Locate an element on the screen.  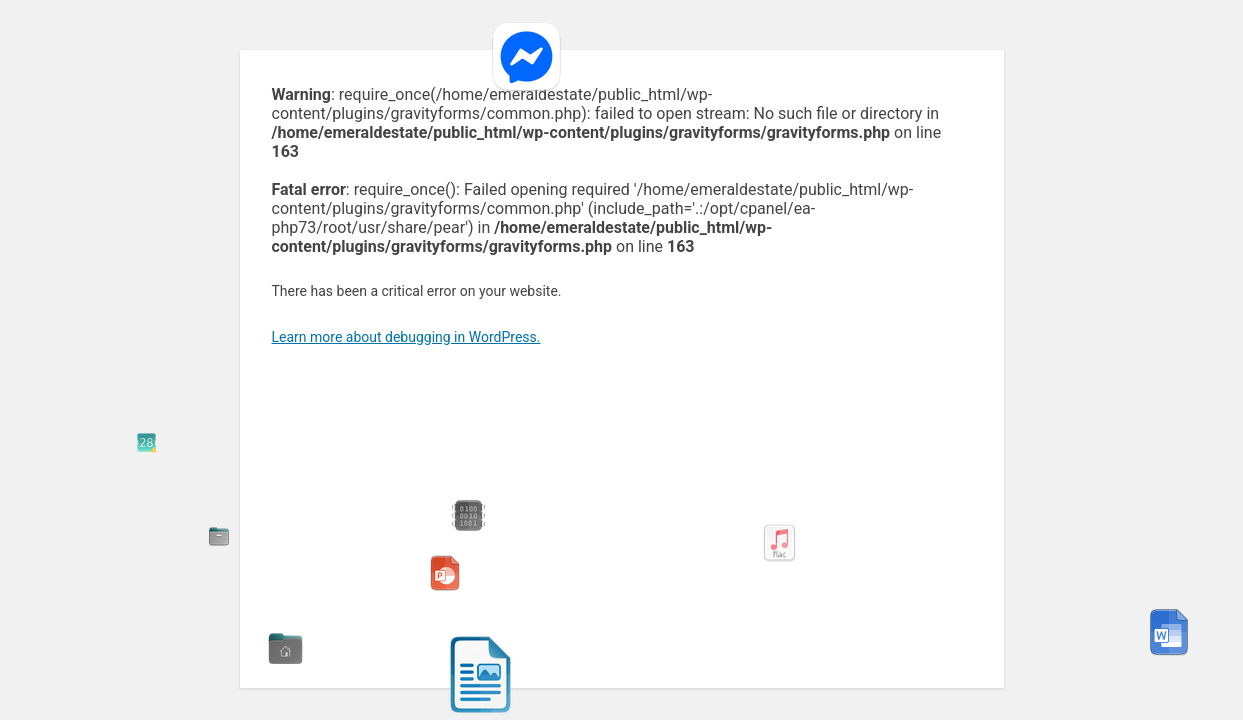
open a text document file is located at coordinates (480, 674).